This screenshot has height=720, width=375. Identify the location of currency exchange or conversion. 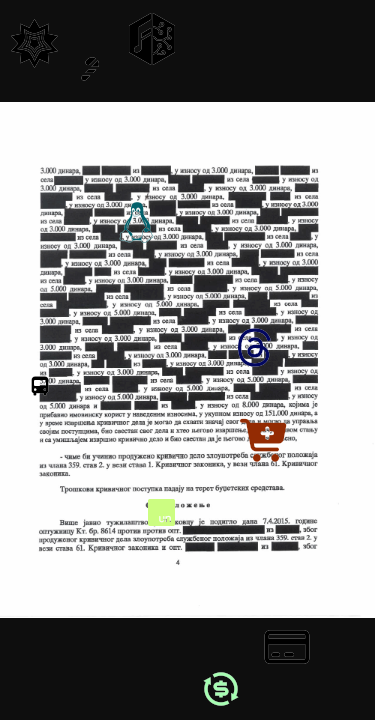
(221, 689).